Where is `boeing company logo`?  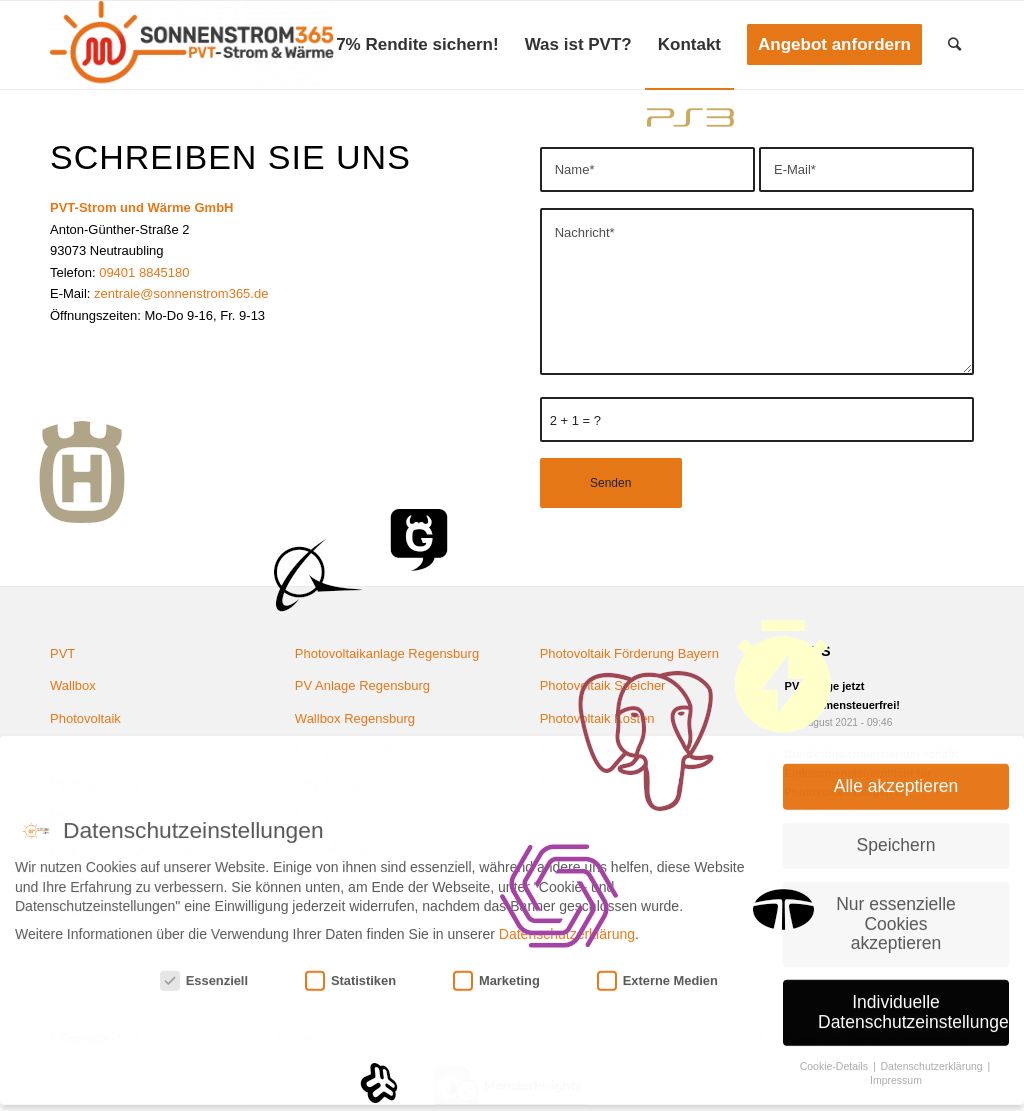 boeing company logo is located at coordinates (318, 575).